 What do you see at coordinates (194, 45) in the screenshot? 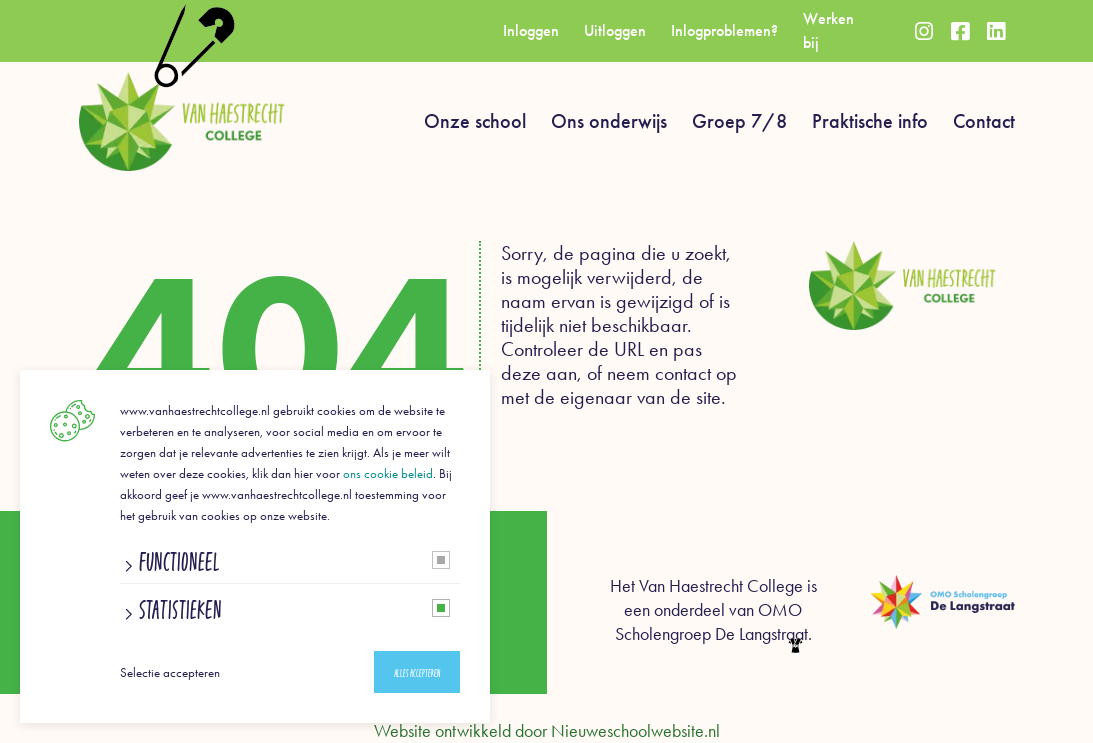
I see `safety pin tool or fastening option` at bounding box center [194, 45].